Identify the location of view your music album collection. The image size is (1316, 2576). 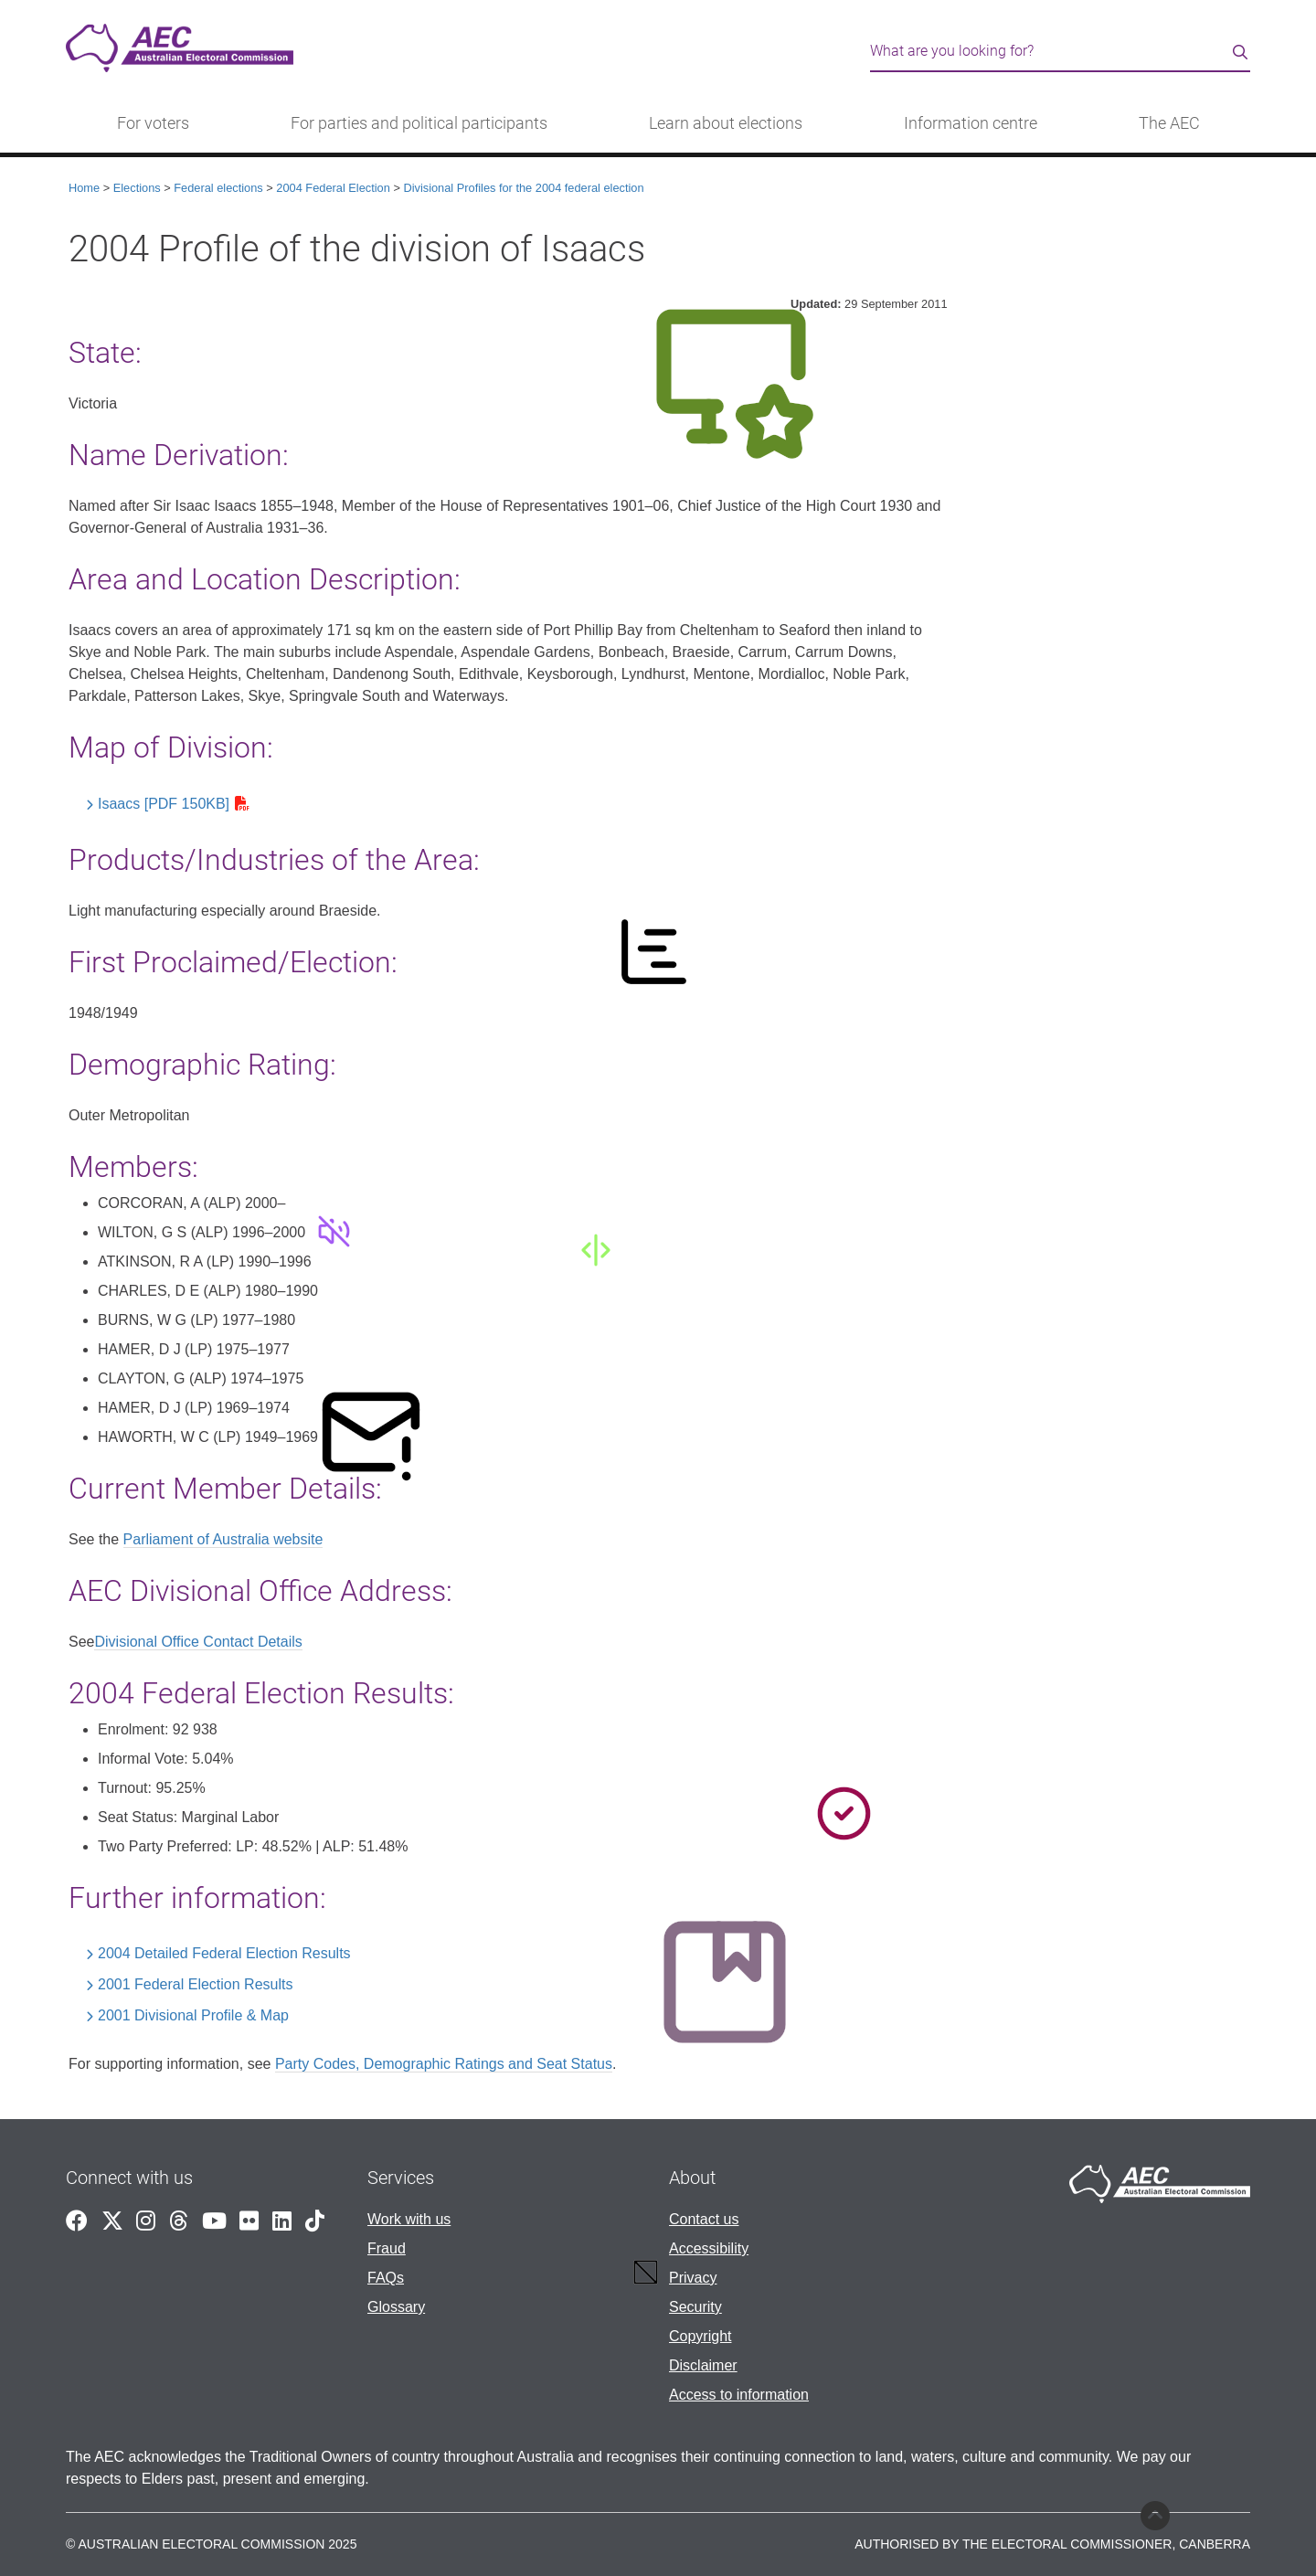
(725, 1982).